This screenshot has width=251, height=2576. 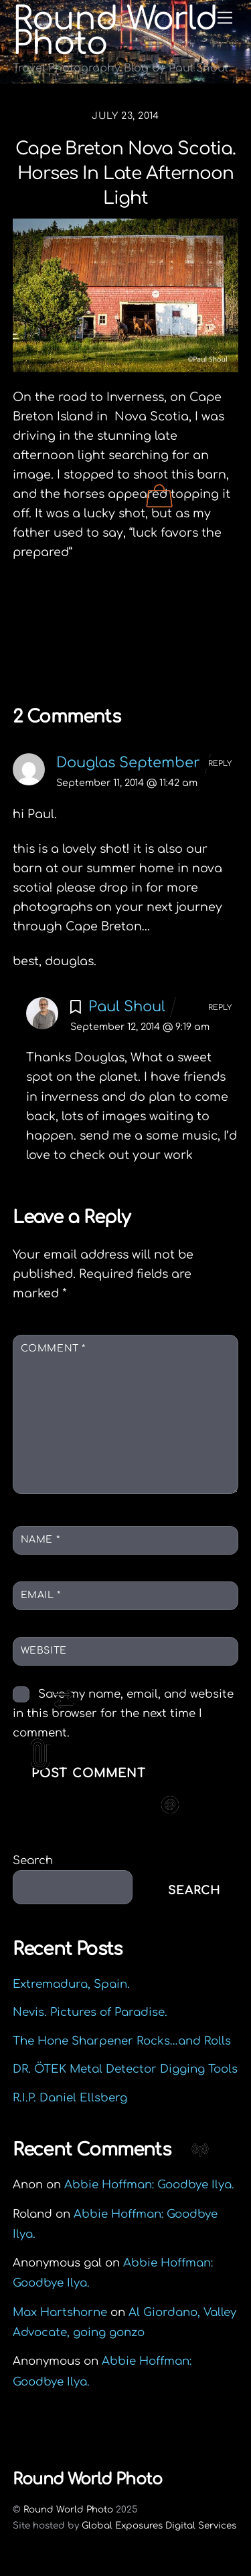 What do you see at coordinates (200, 2150) in the screenshot?
I see `access radio or audio streaming` at bounding box center [200, 2150].